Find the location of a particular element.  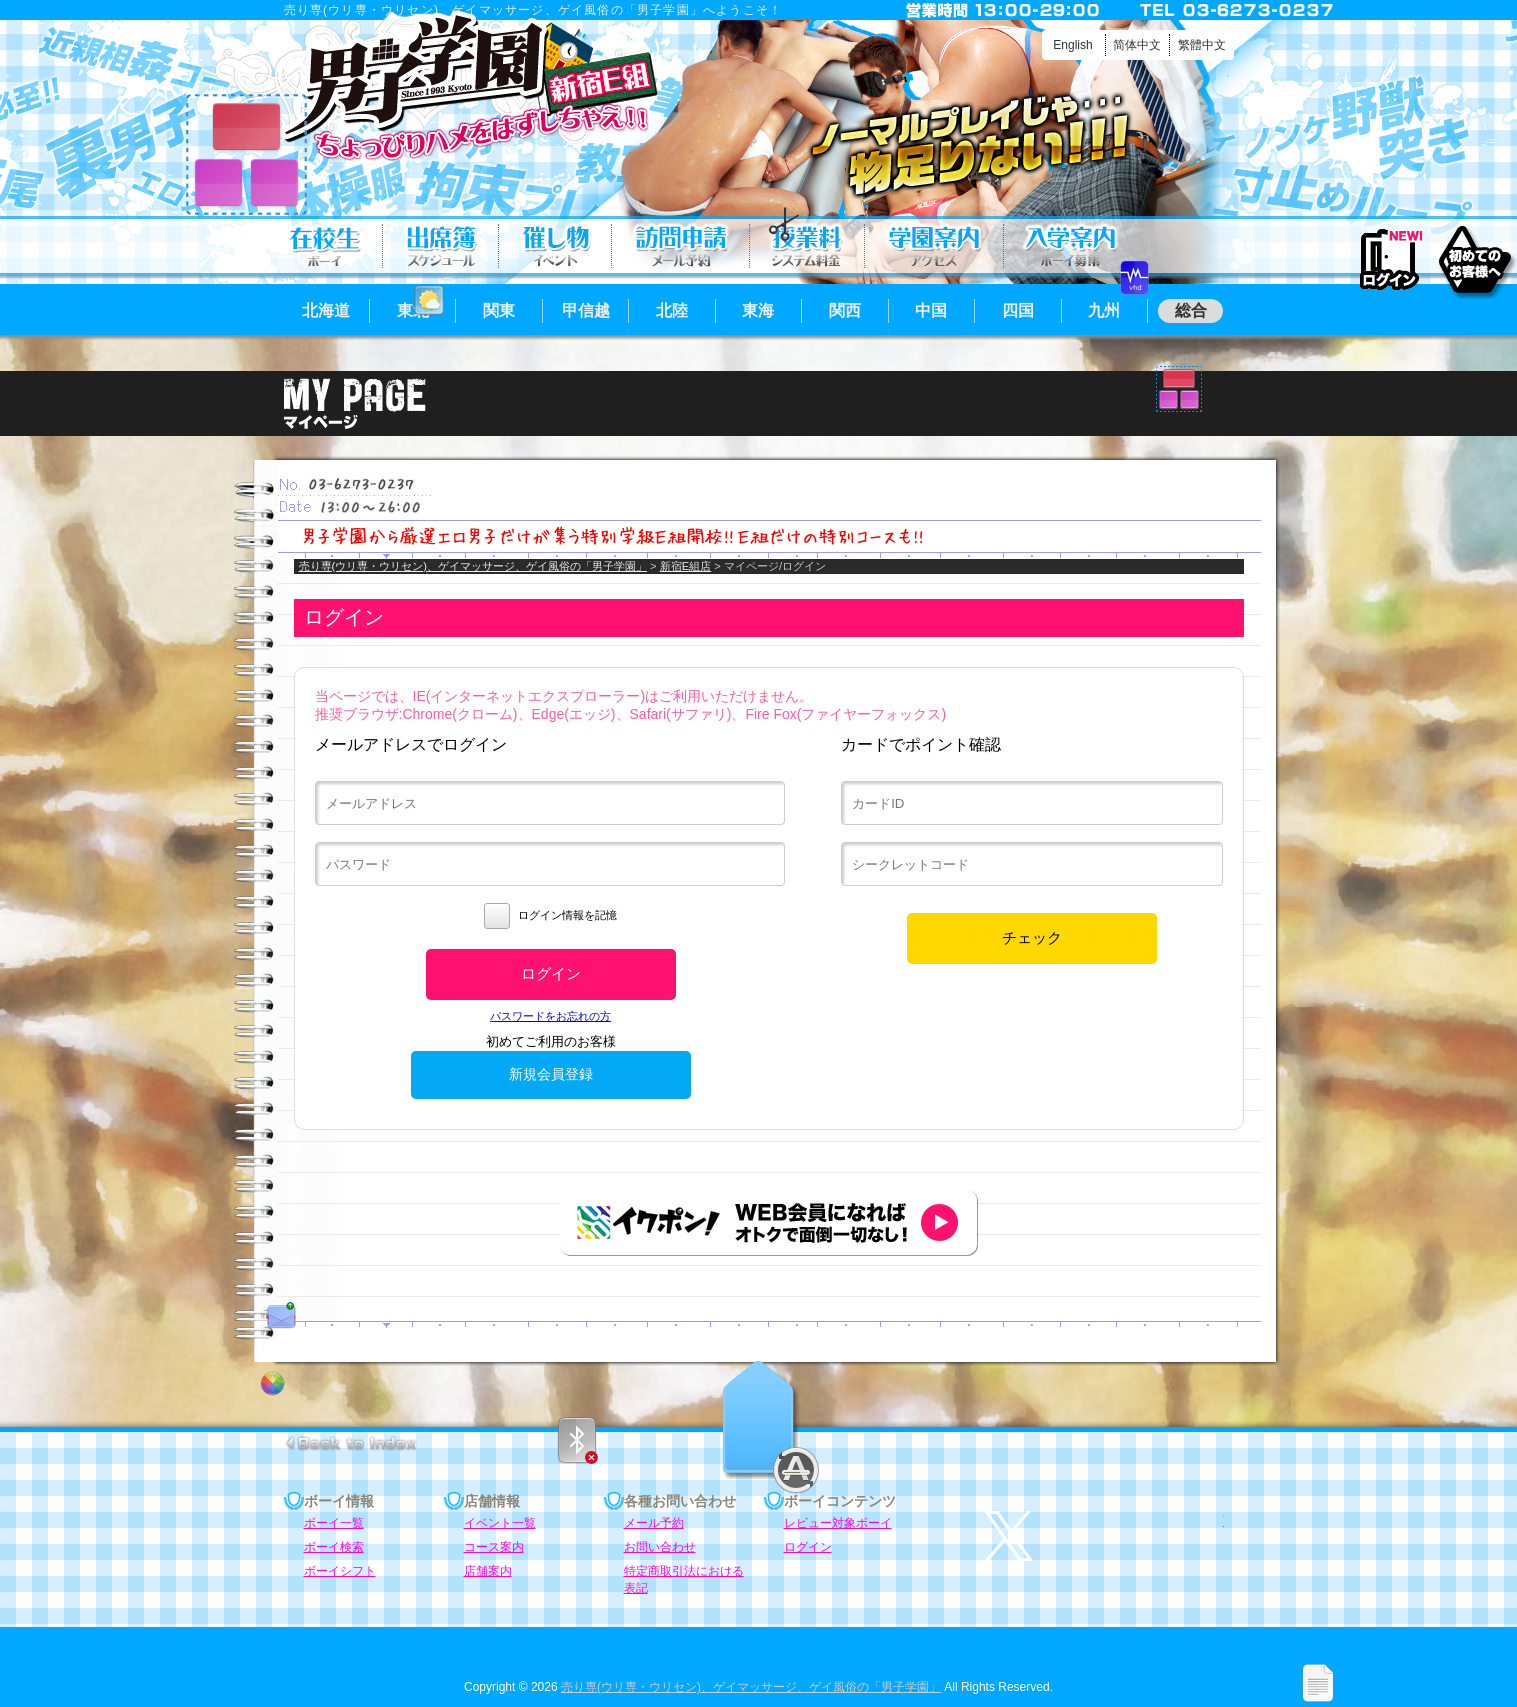

select all items in the current view is located at coordinates (1179, 389).